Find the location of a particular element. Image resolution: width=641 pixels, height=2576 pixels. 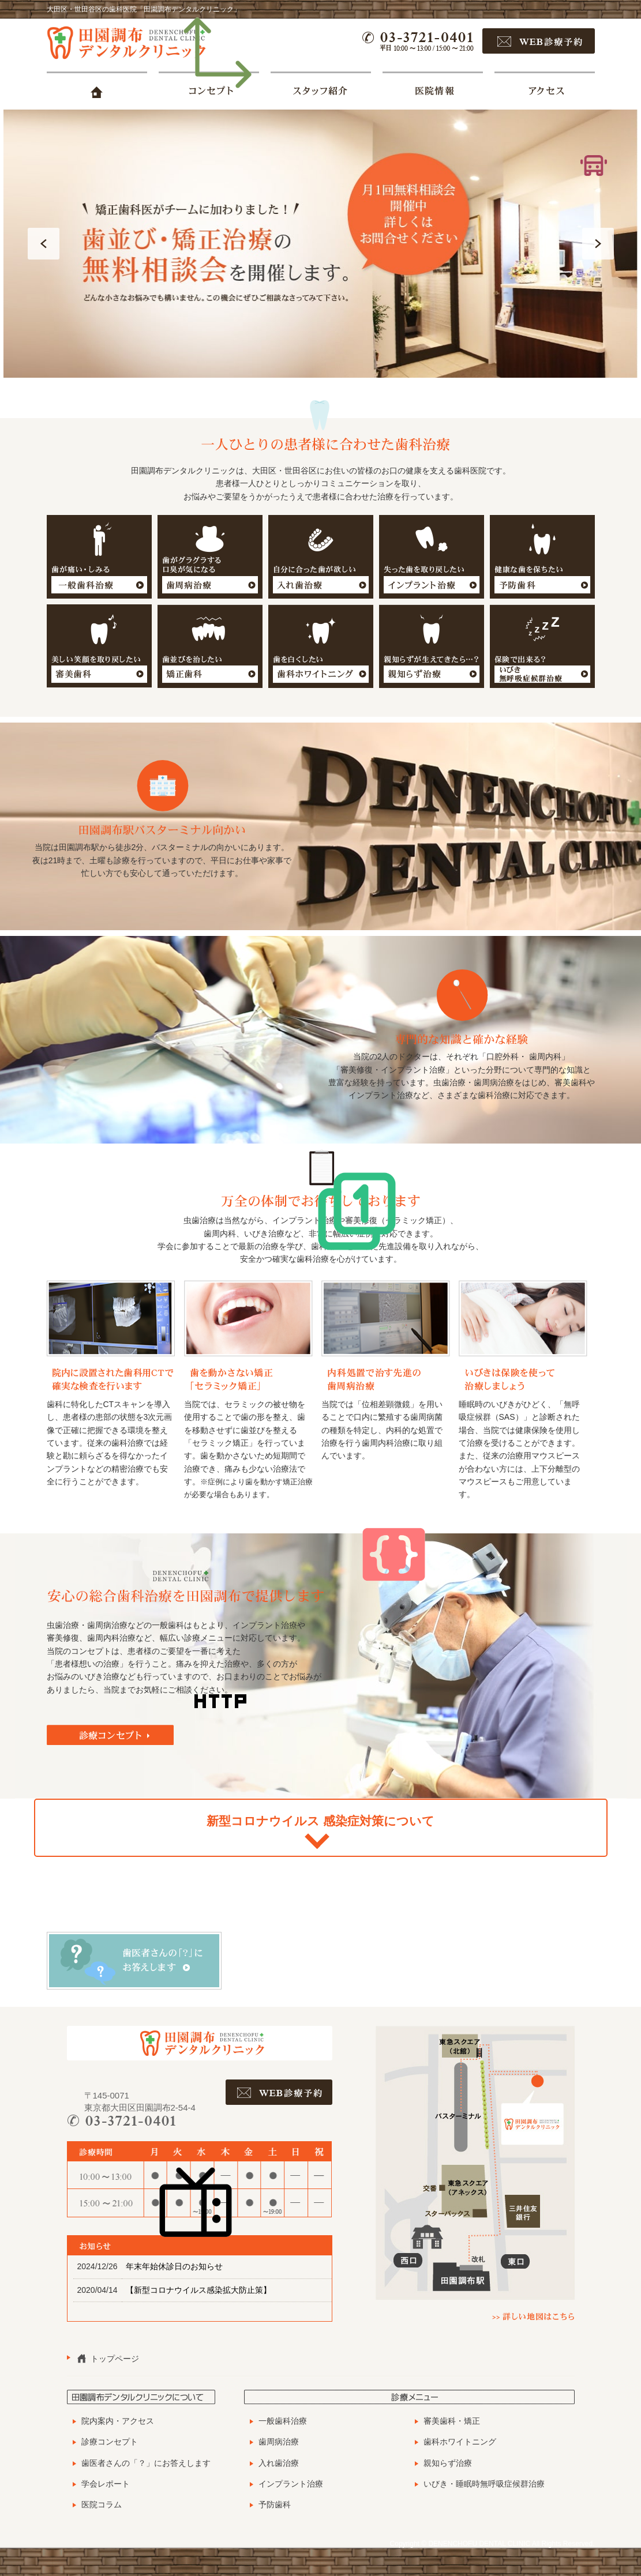

indicates a web link or URL is located at coordinates (220, 1701).